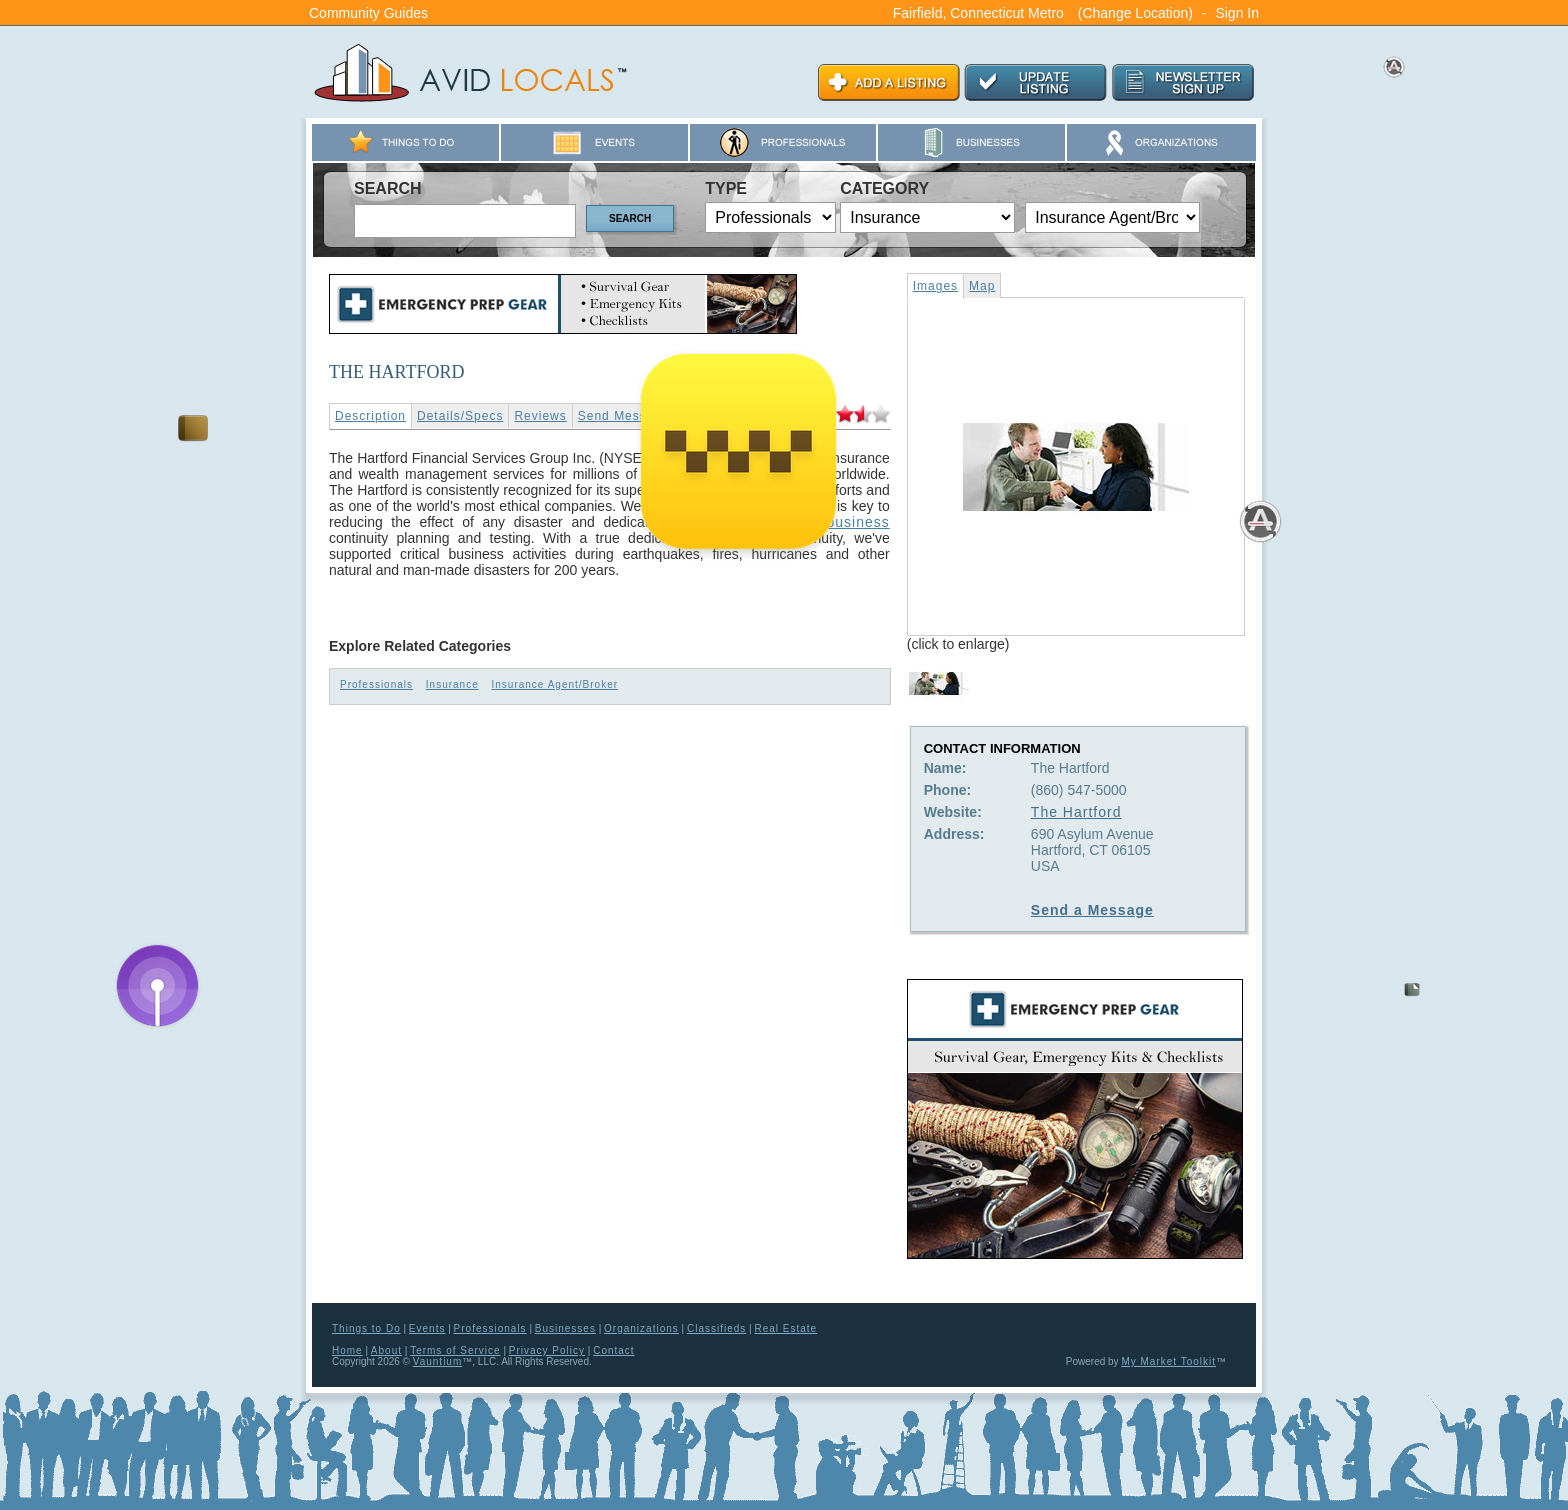  What do you see at coordinates (1412, 989) in the screenshot?
I see `change desktop wallpaper settings` at bounding box center [1412, 989].